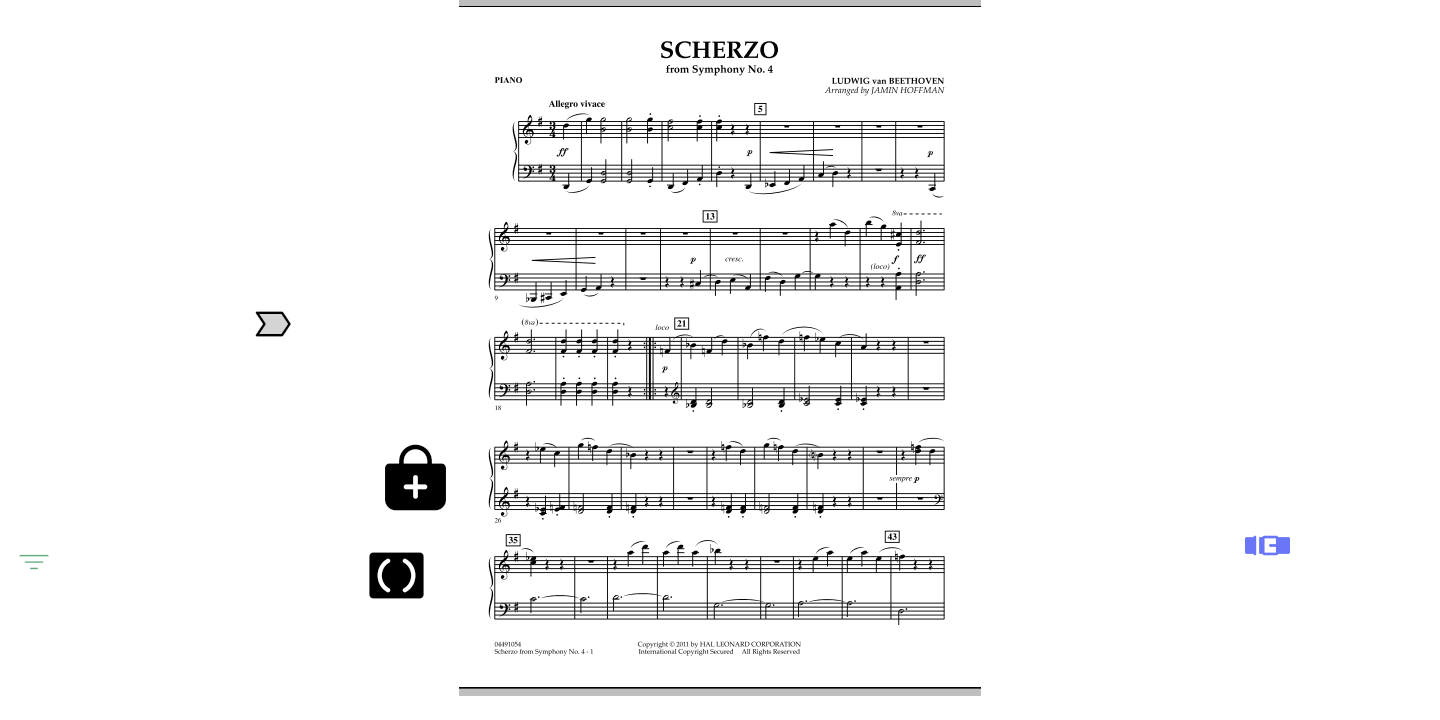 This screenshot has width=1440, height=720. I want to click on filter or sort content, so click(34, 561).